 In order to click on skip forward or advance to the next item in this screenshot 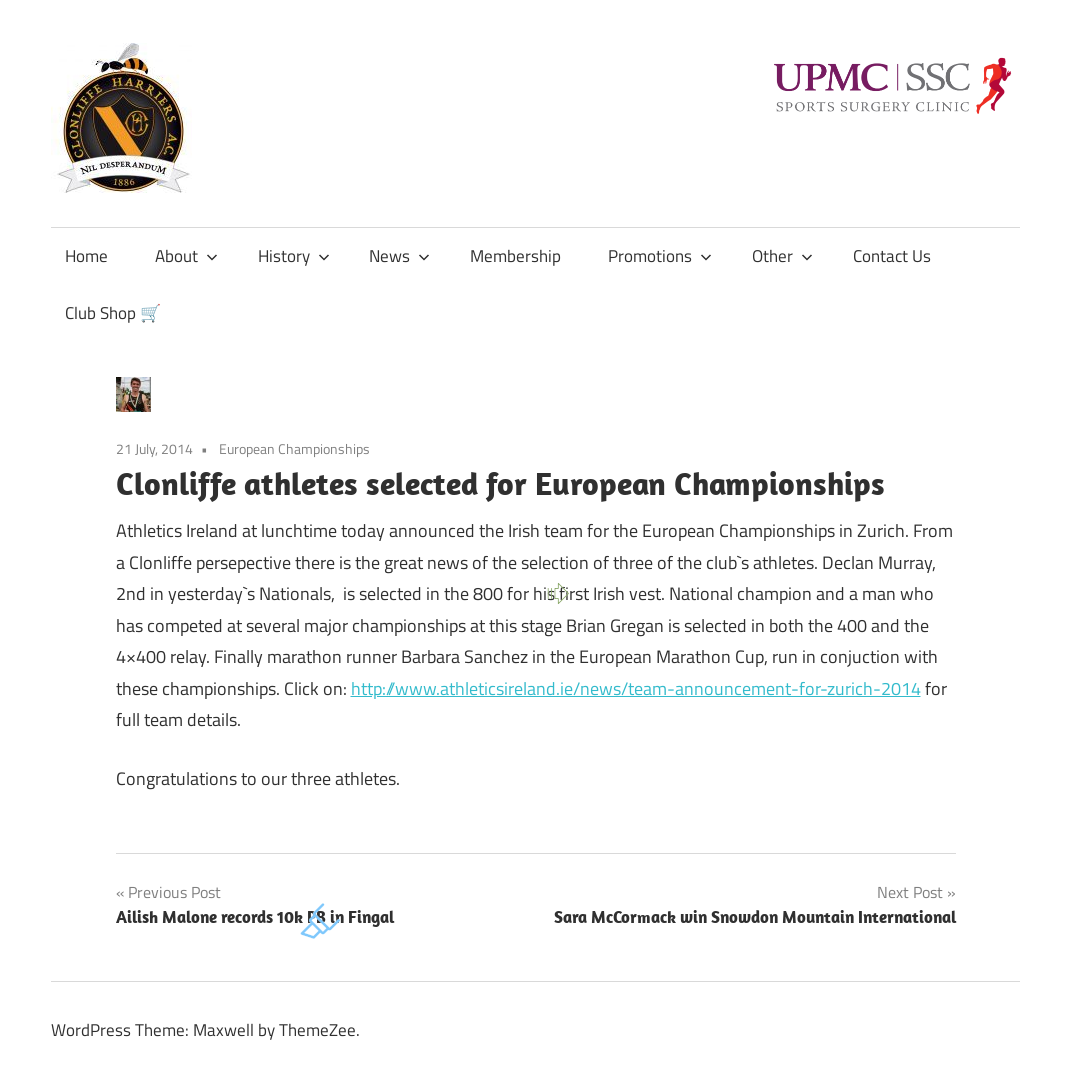, I will do `click(557, 593)`.